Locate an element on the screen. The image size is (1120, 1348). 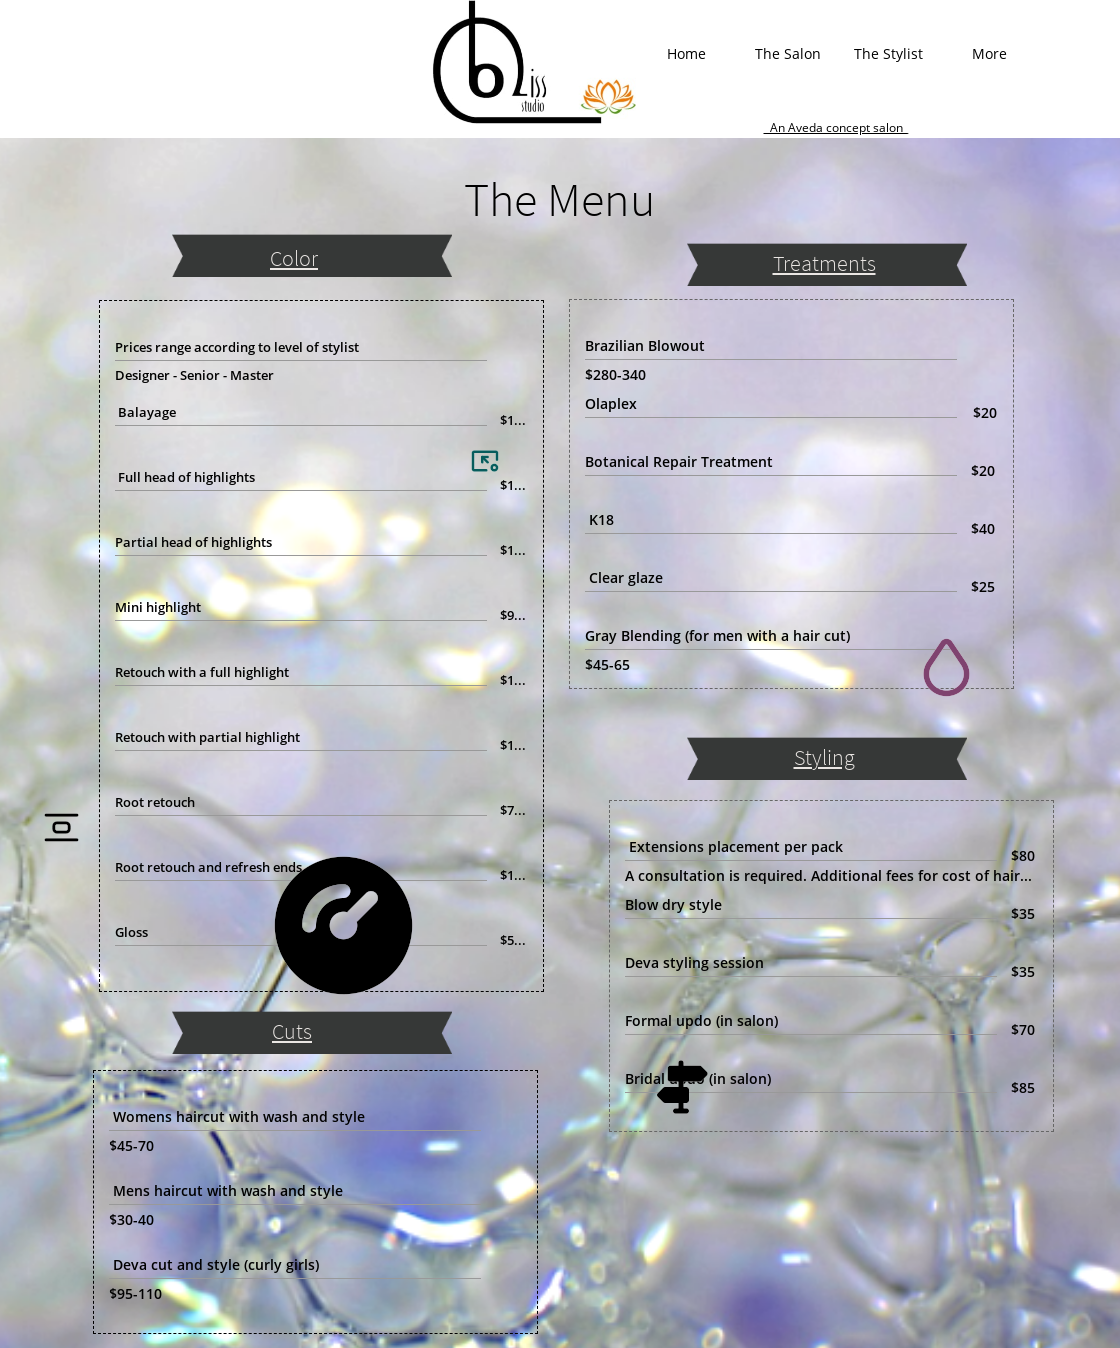
get directions to a destination is located at coordinates (681, 1087).